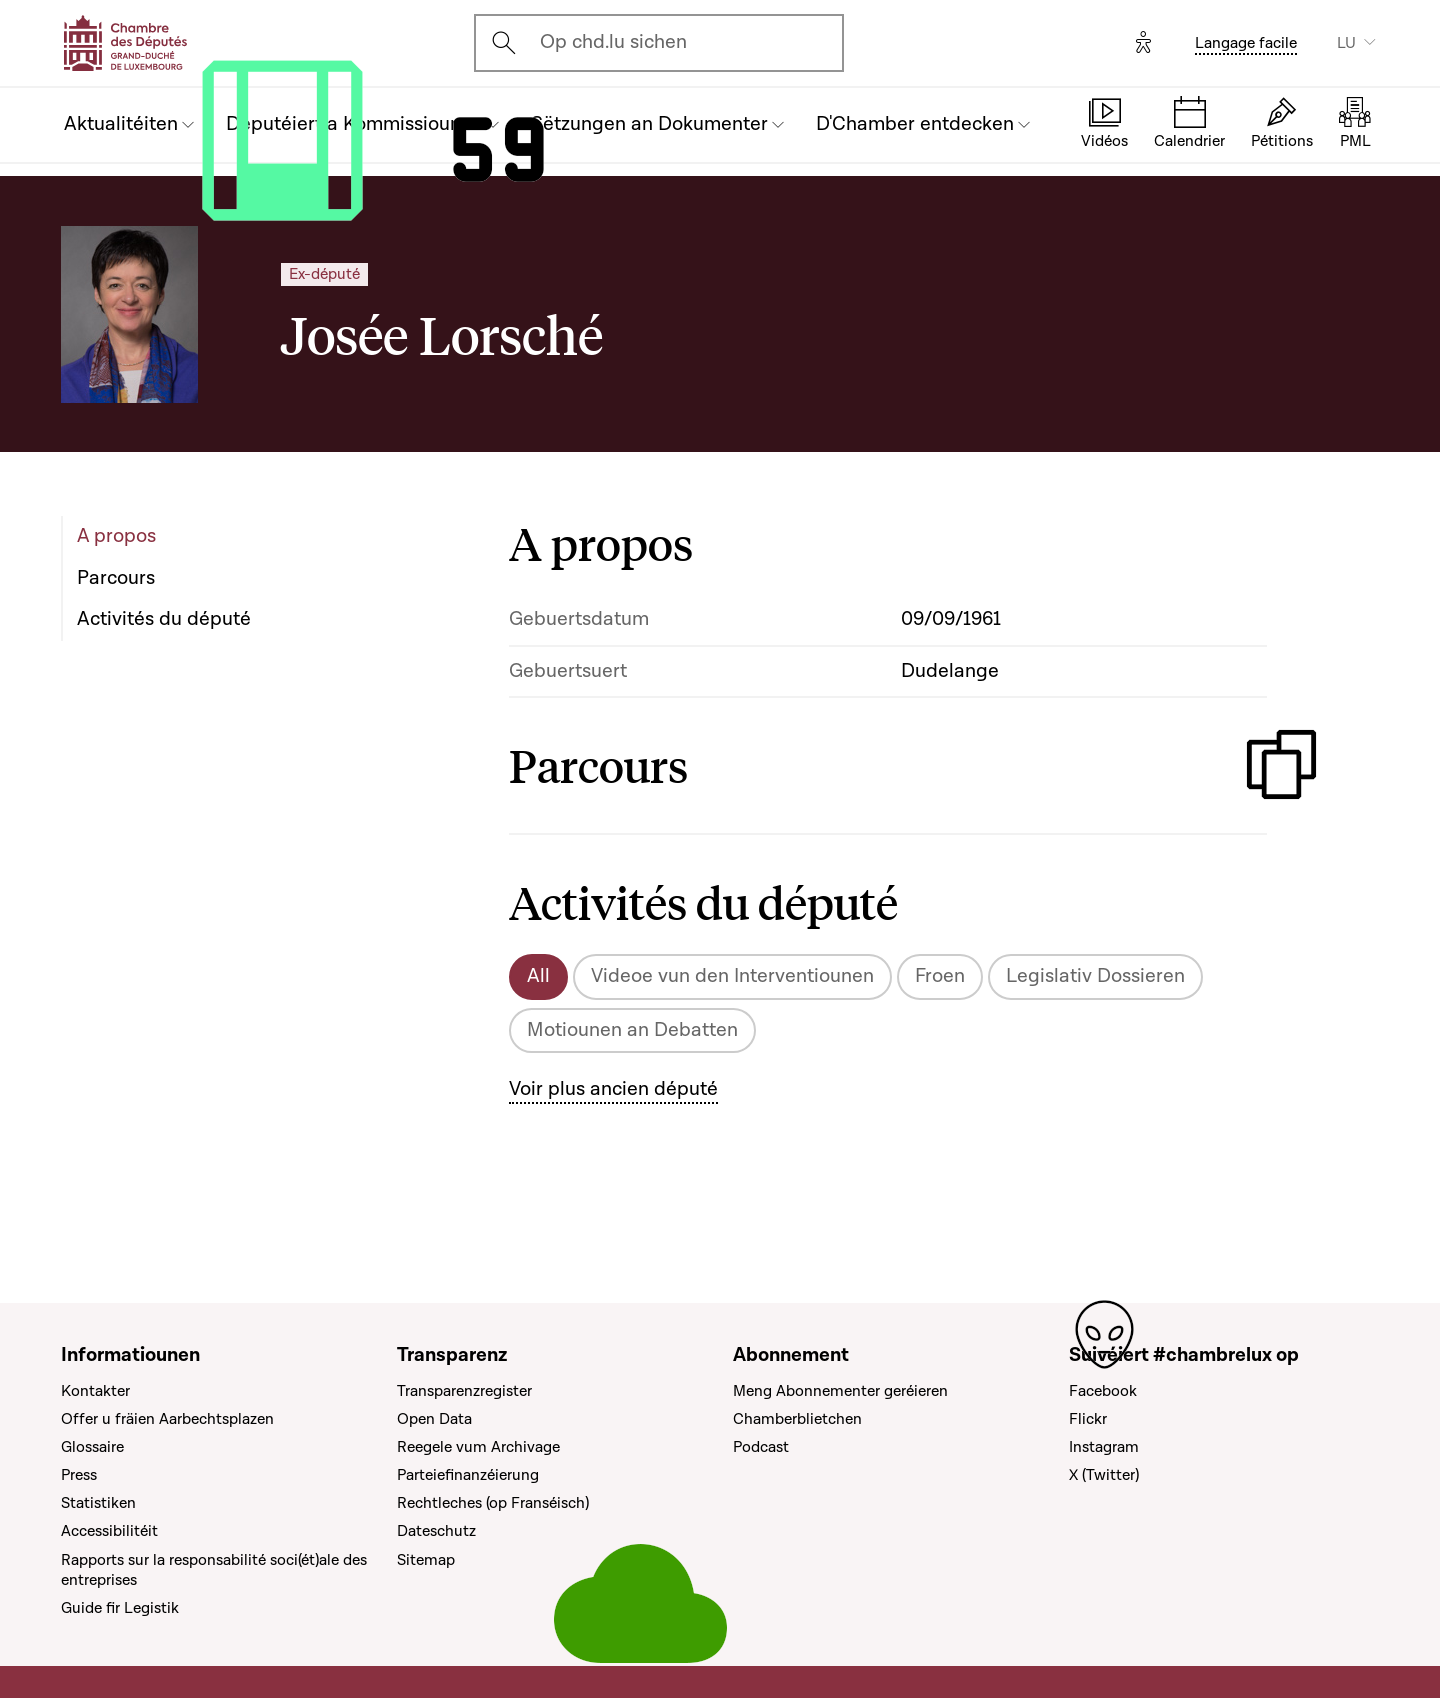  I want to click on indicates sci-fi or extraterrestrial content, so click(1104, 1334).